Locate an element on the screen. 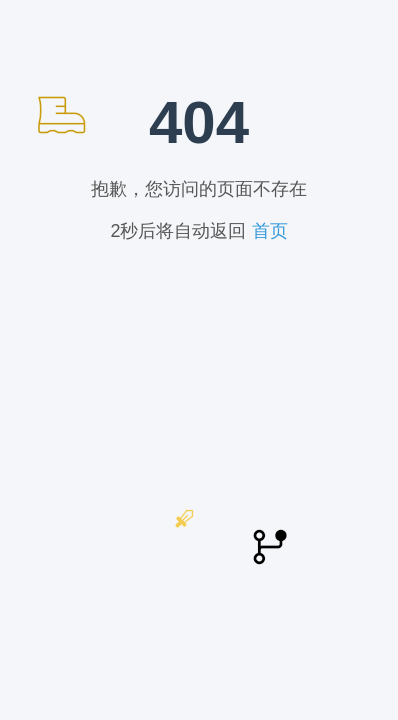 Image resolution: width=398 pixels, height=720 pixels. view footwear or shoe category is located at coordinates (60, 115).